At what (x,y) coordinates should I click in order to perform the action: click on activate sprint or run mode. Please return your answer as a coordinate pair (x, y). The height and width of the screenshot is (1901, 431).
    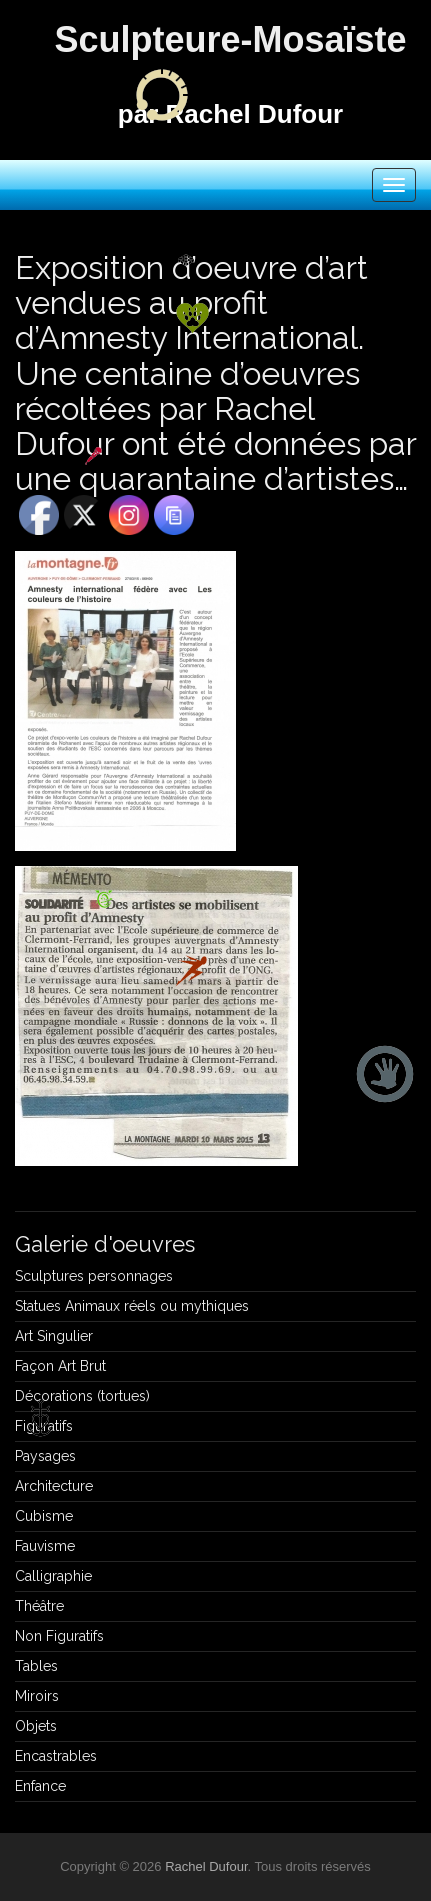
    Looking at the image, I should click on (191, 971).